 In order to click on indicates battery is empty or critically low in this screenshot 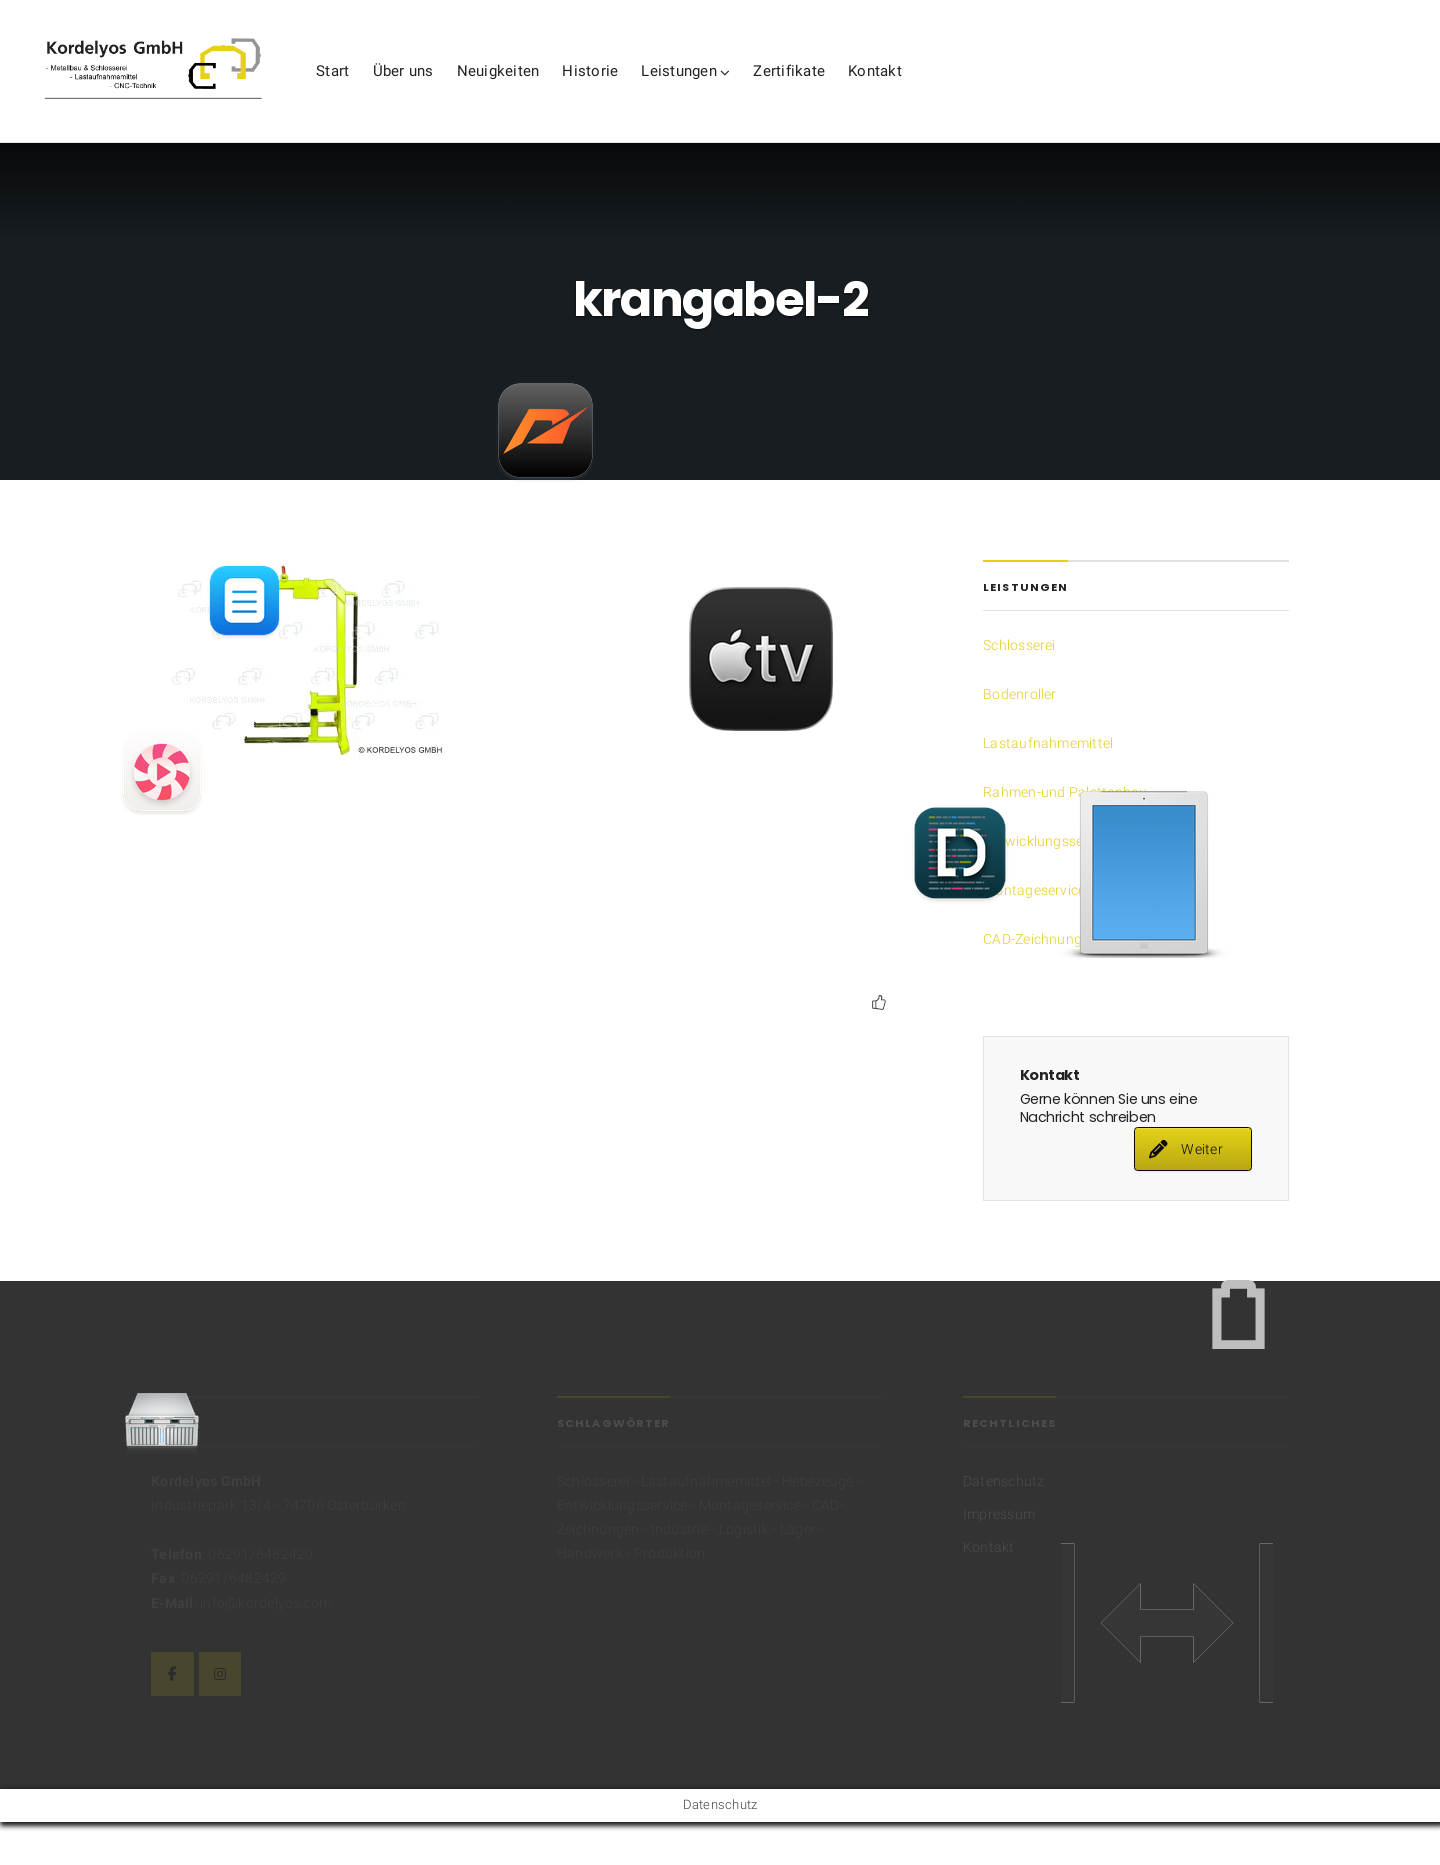, I will do `click(1238, 1314)`.